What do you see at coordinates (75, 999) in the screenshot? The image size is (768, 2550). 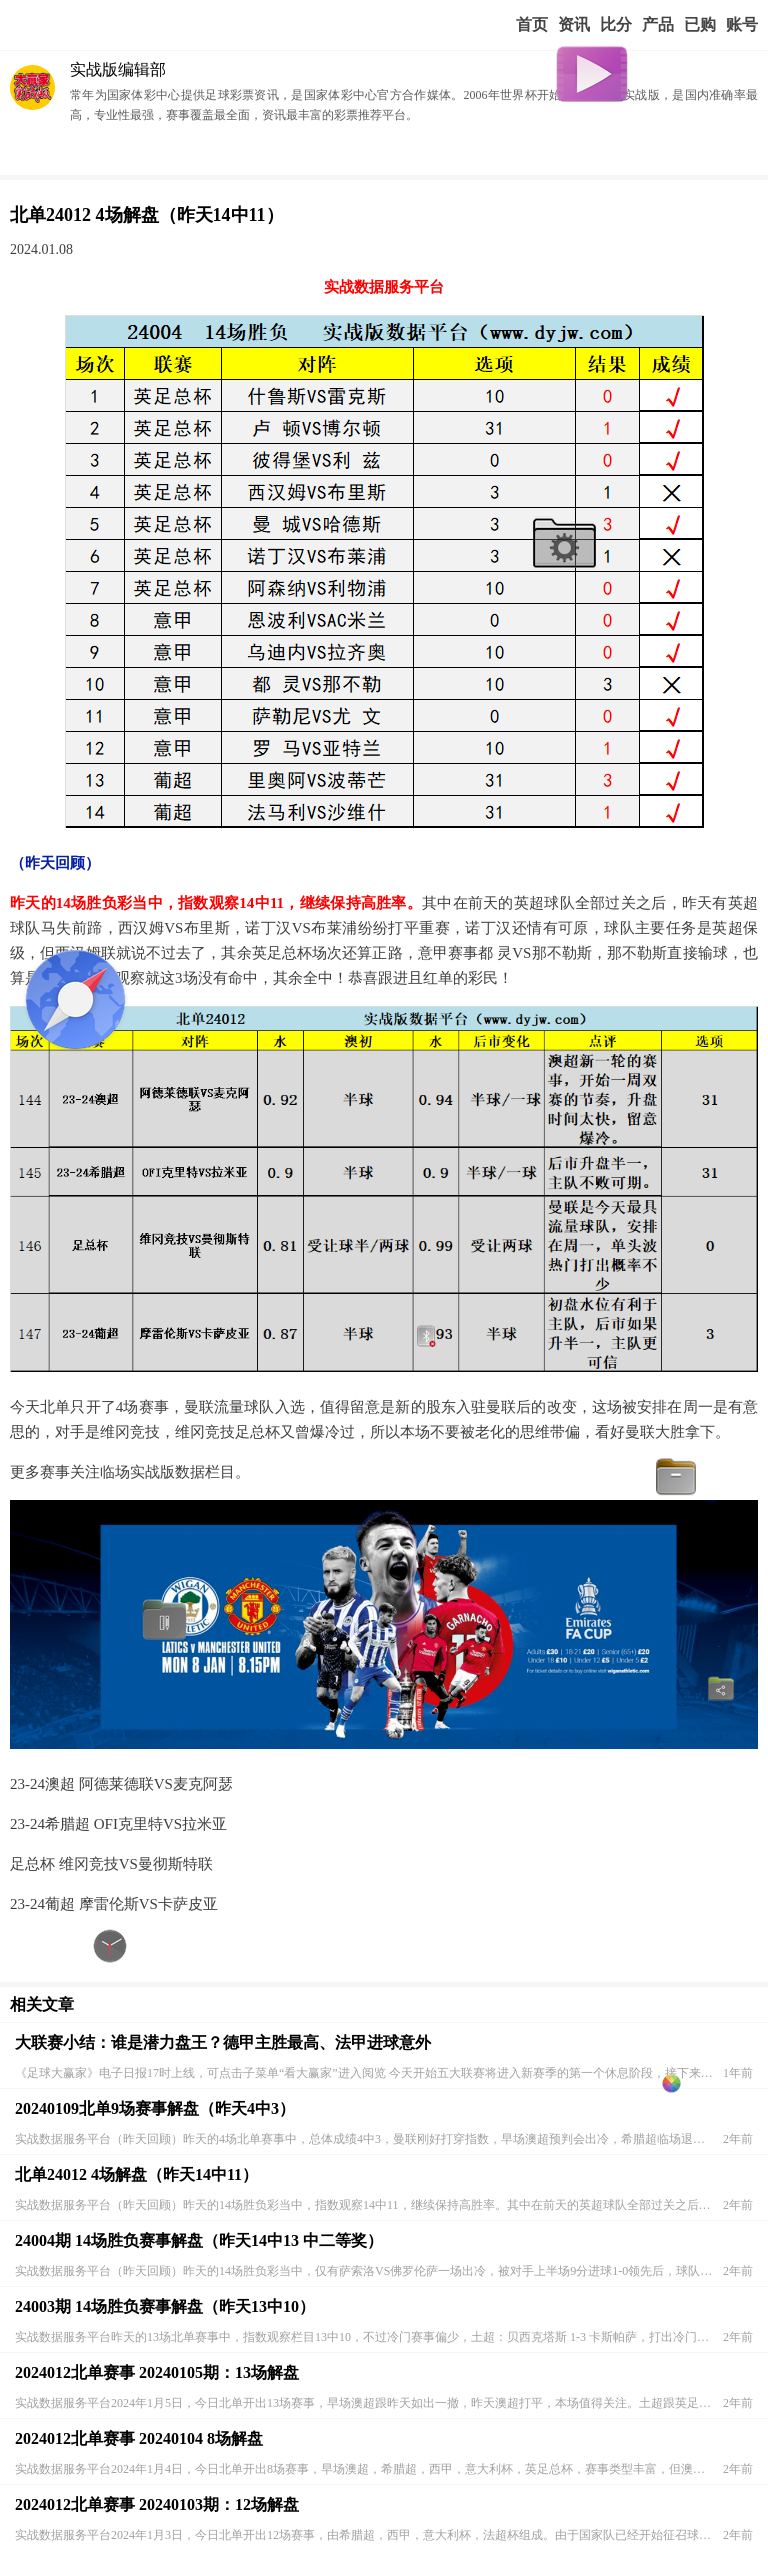 I see `open gnome web browser (epiphany)` at bounding box center [75, 999].